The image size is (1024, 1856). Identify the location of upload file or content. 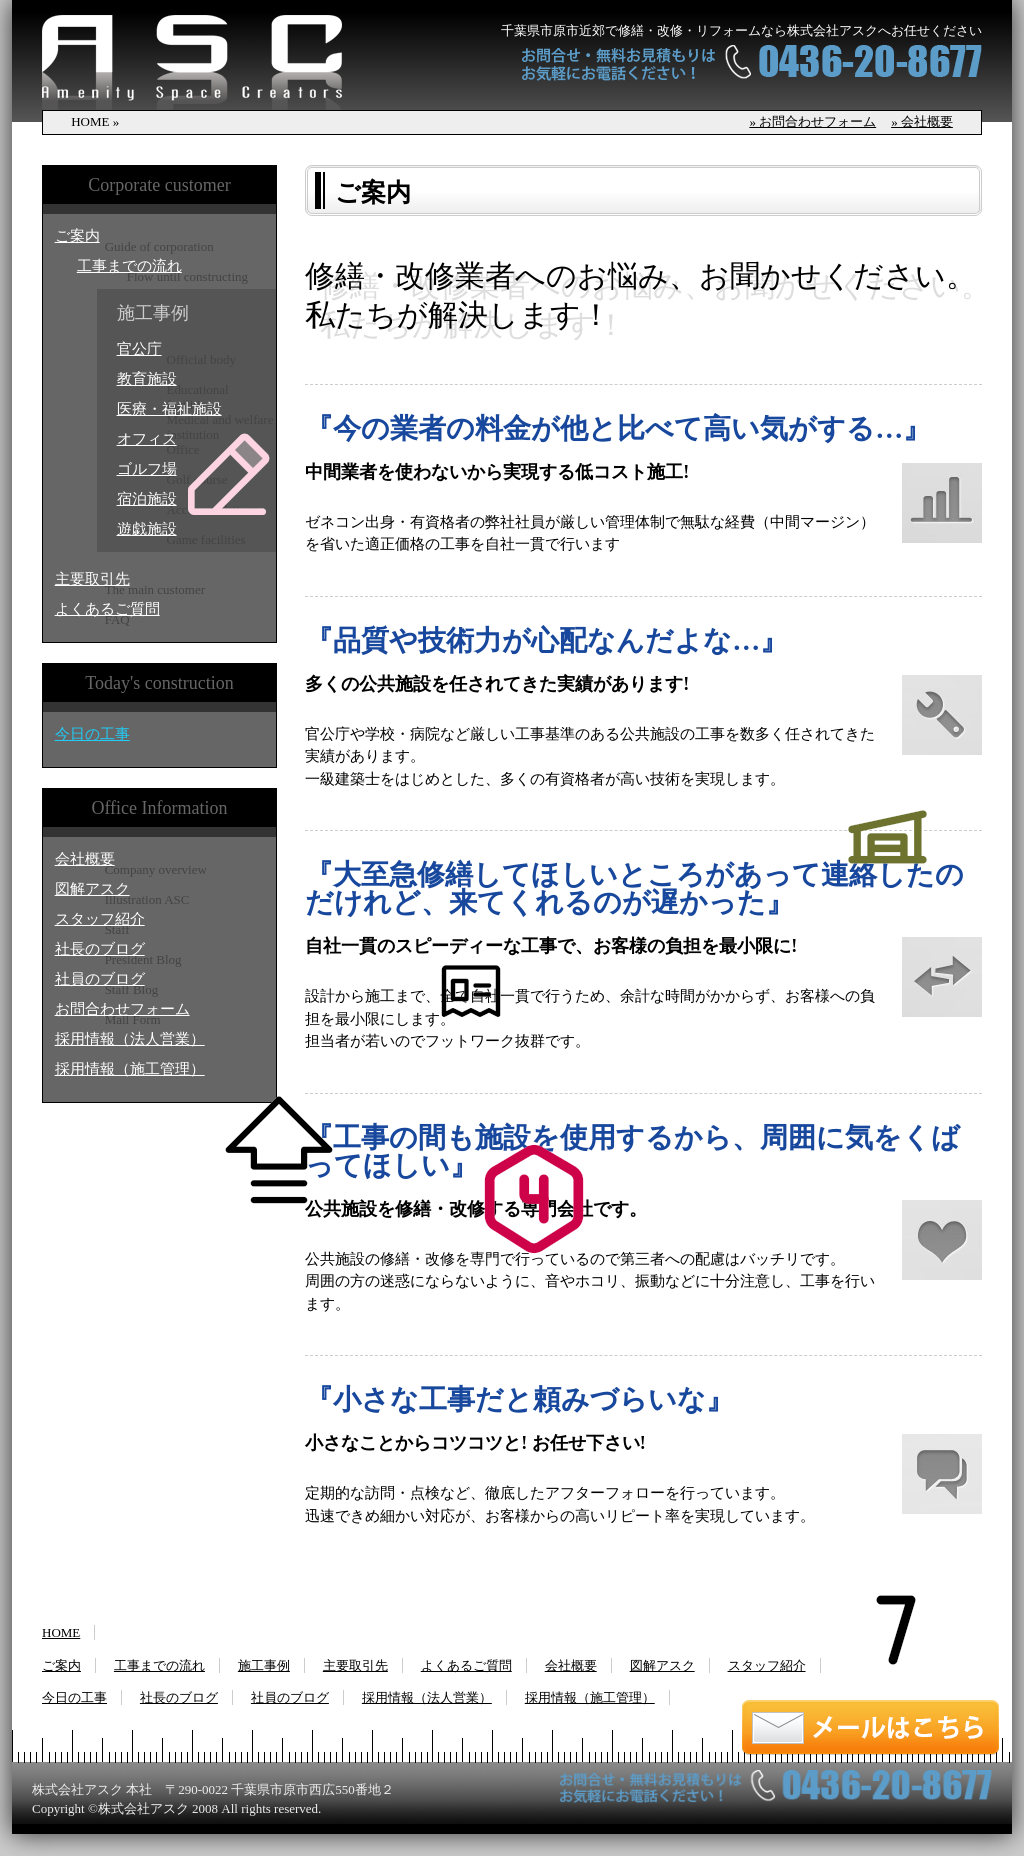
(279, 1154).